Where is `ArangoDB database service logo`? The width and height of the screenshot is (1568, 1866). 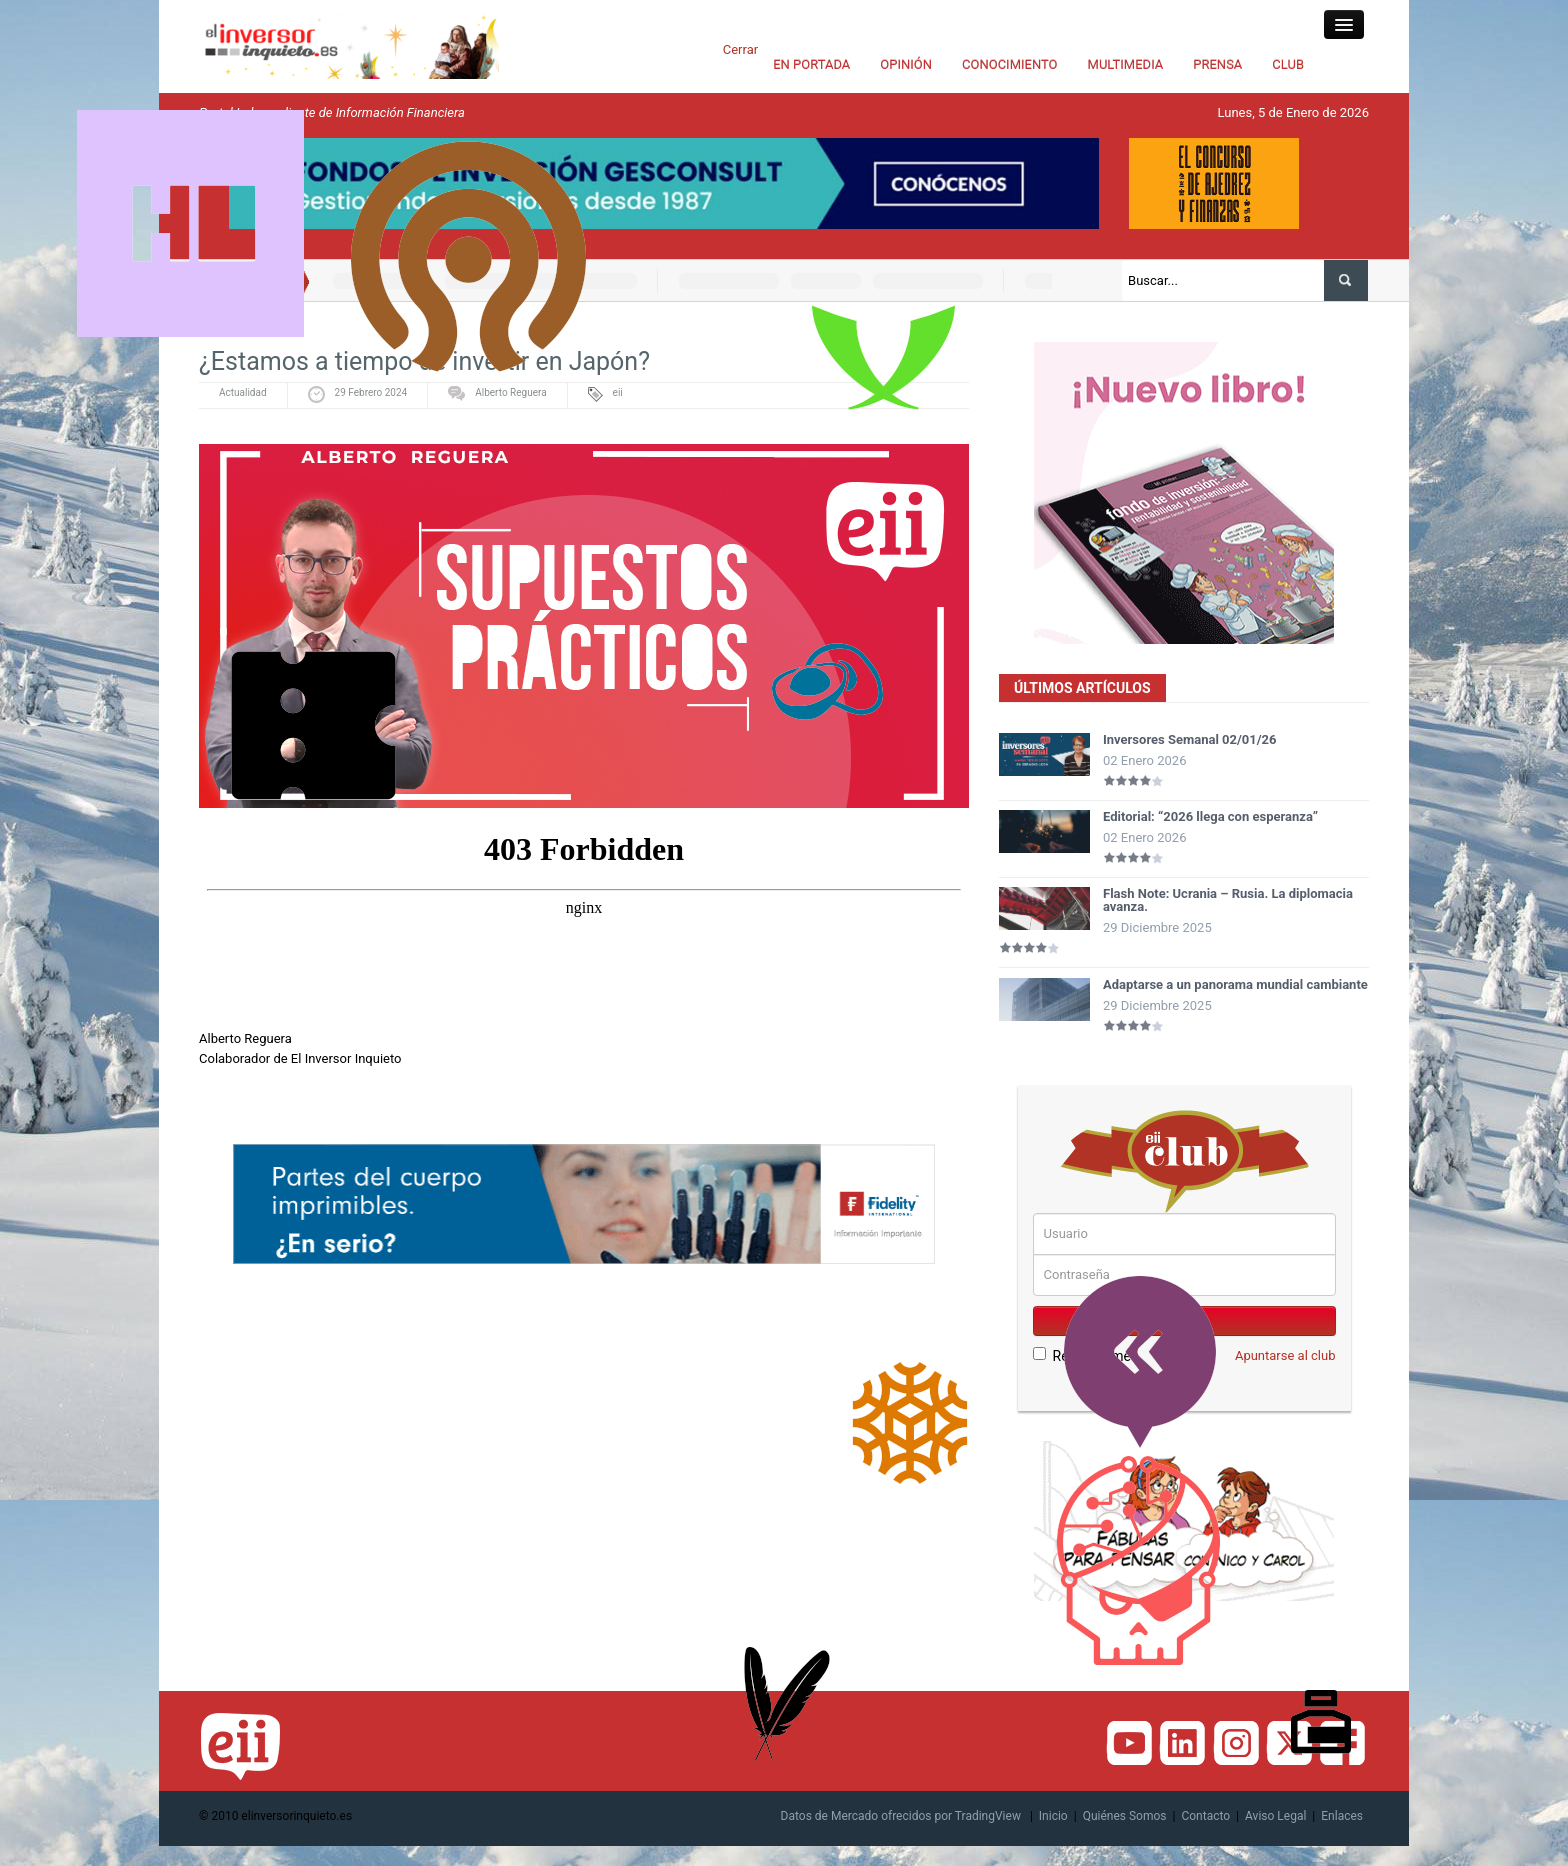 ArangoDB database service logo is located at coordinates (827, 681).